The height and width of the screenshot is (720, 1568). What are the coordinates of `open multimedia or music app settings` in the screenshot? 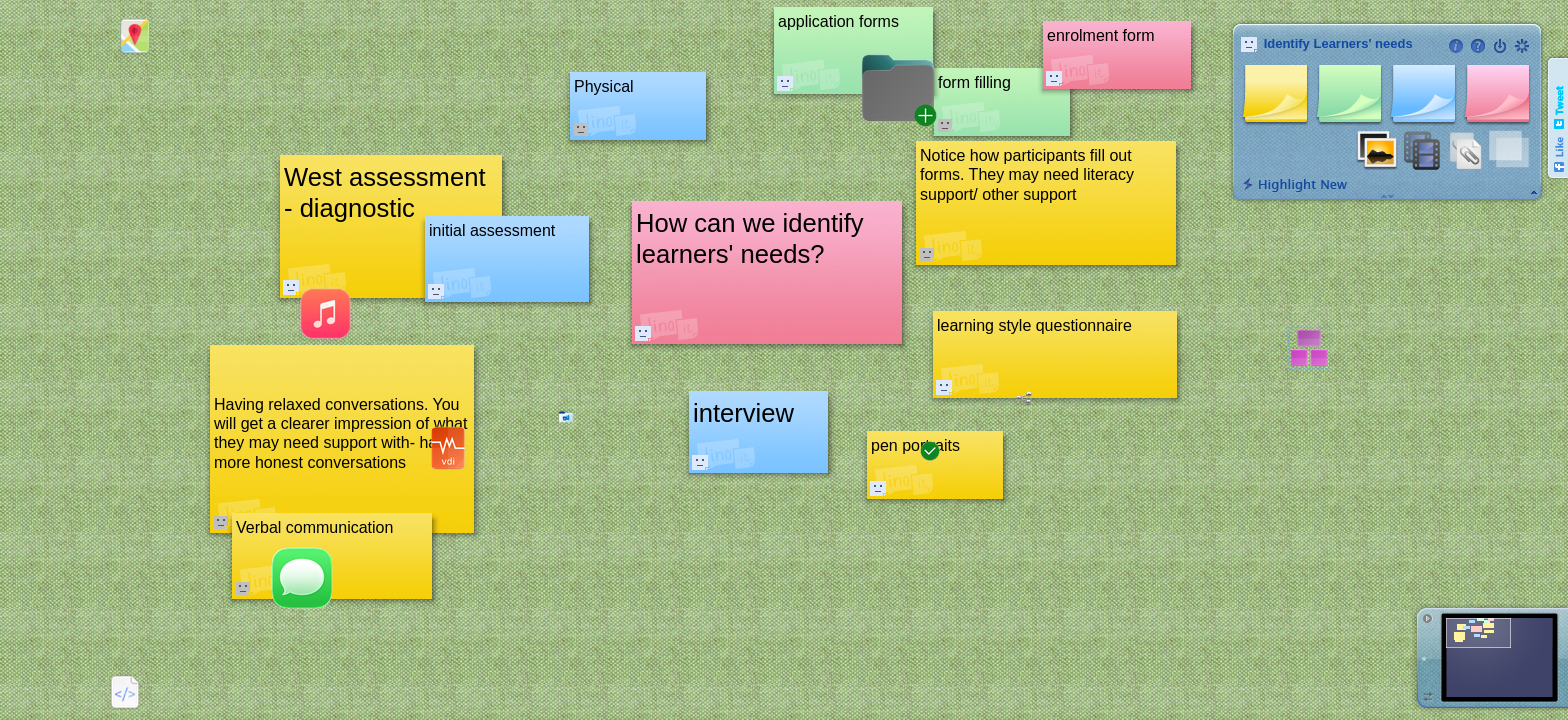 It's located at (325, 314).